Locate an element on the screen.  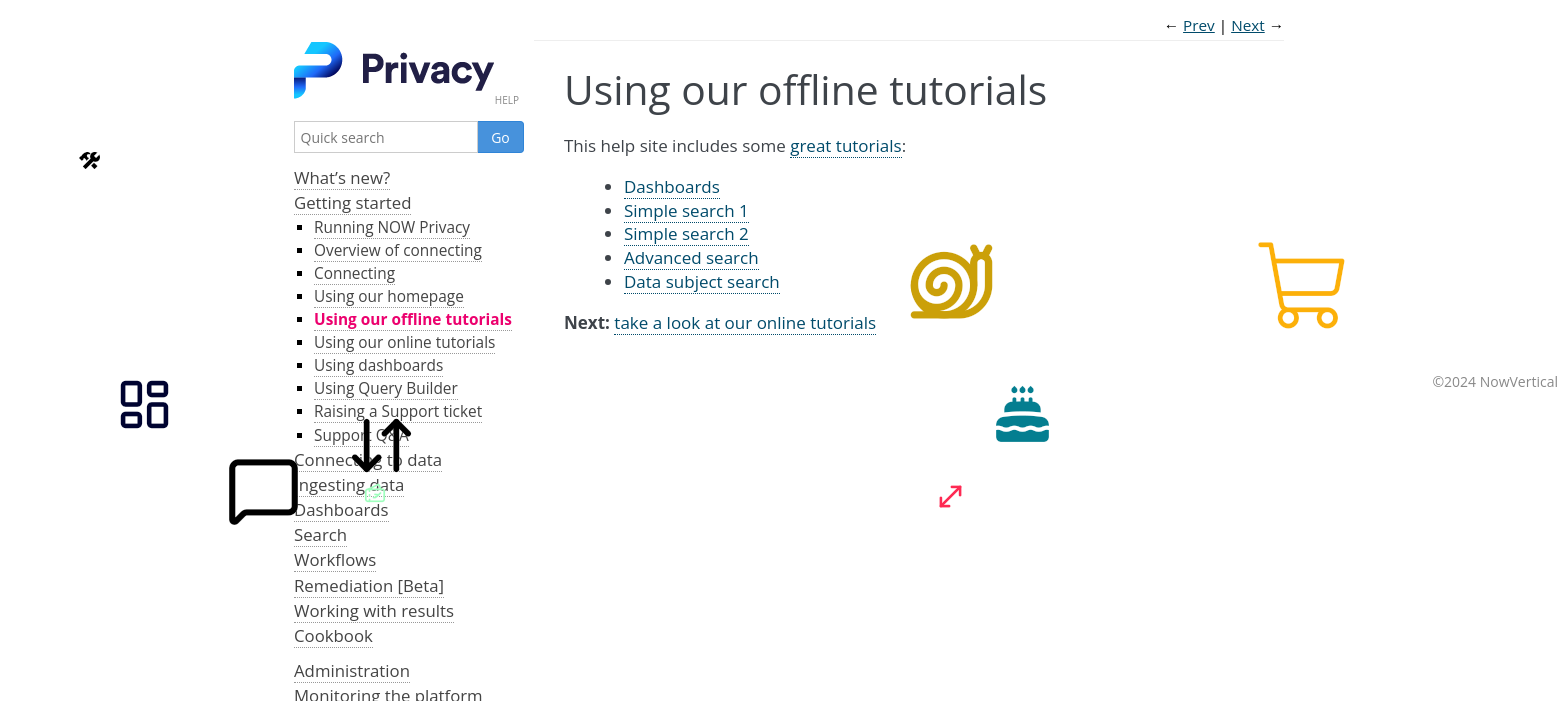
resize window diagonally is located at coordinates (950, 496).